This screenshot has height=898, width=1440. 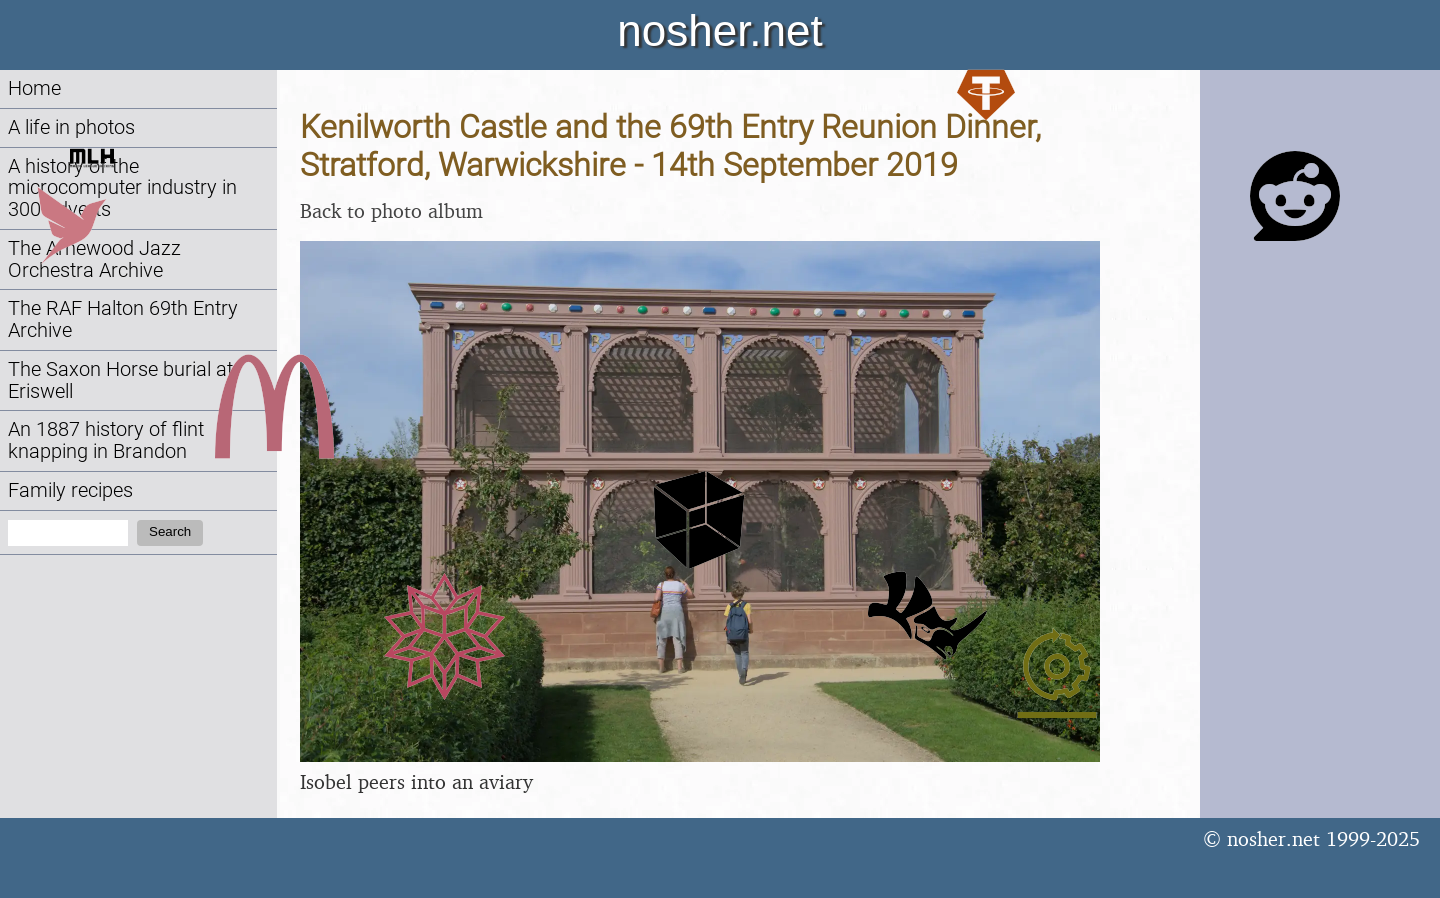 What do you see at coordinates (72, 226) in the screenshot?
I see `fauna database service logo` at bounding box center [72, 226].